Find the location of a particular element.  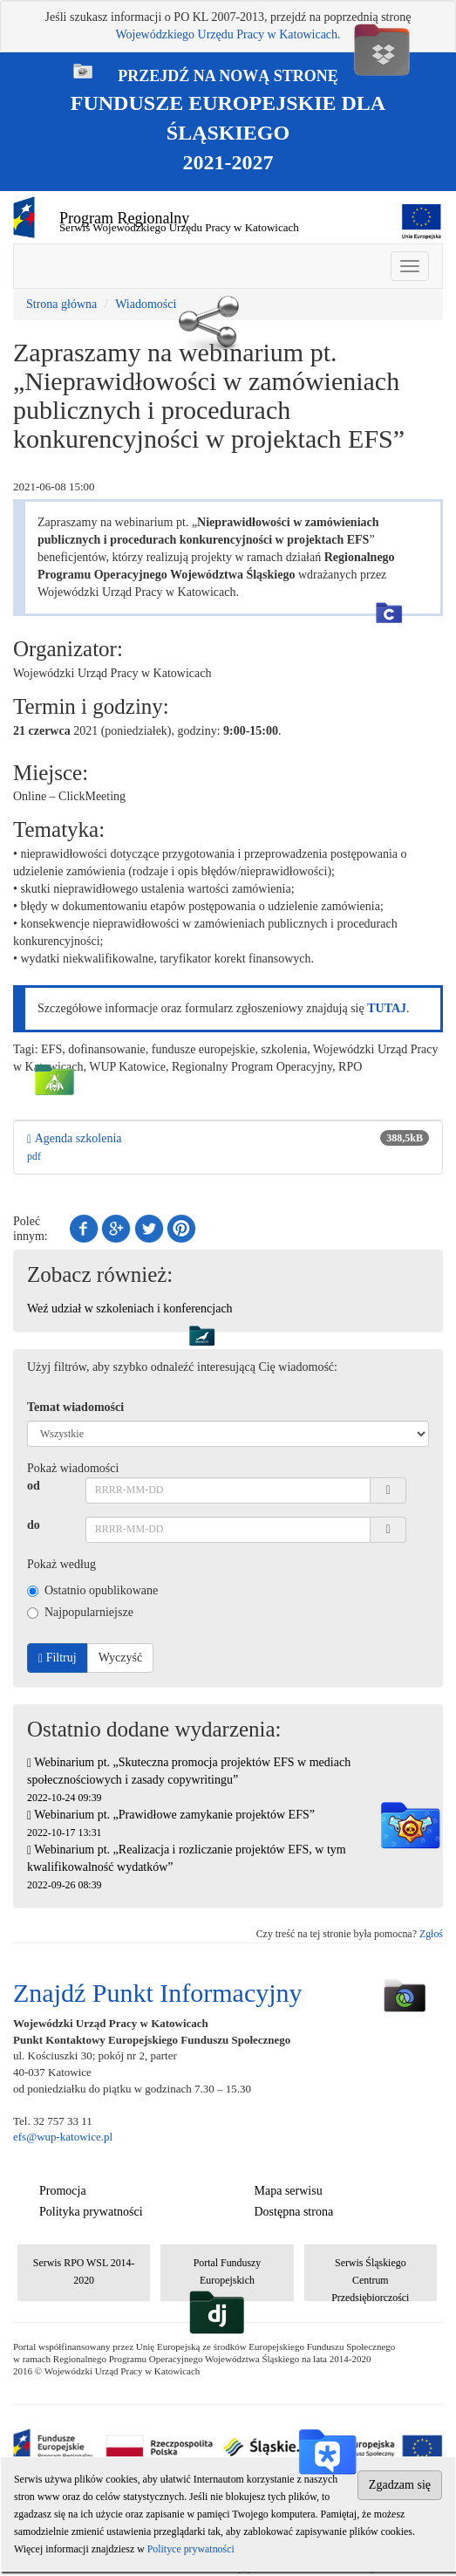

open your GameJolt games folder is located at coordinates (54, 1080).